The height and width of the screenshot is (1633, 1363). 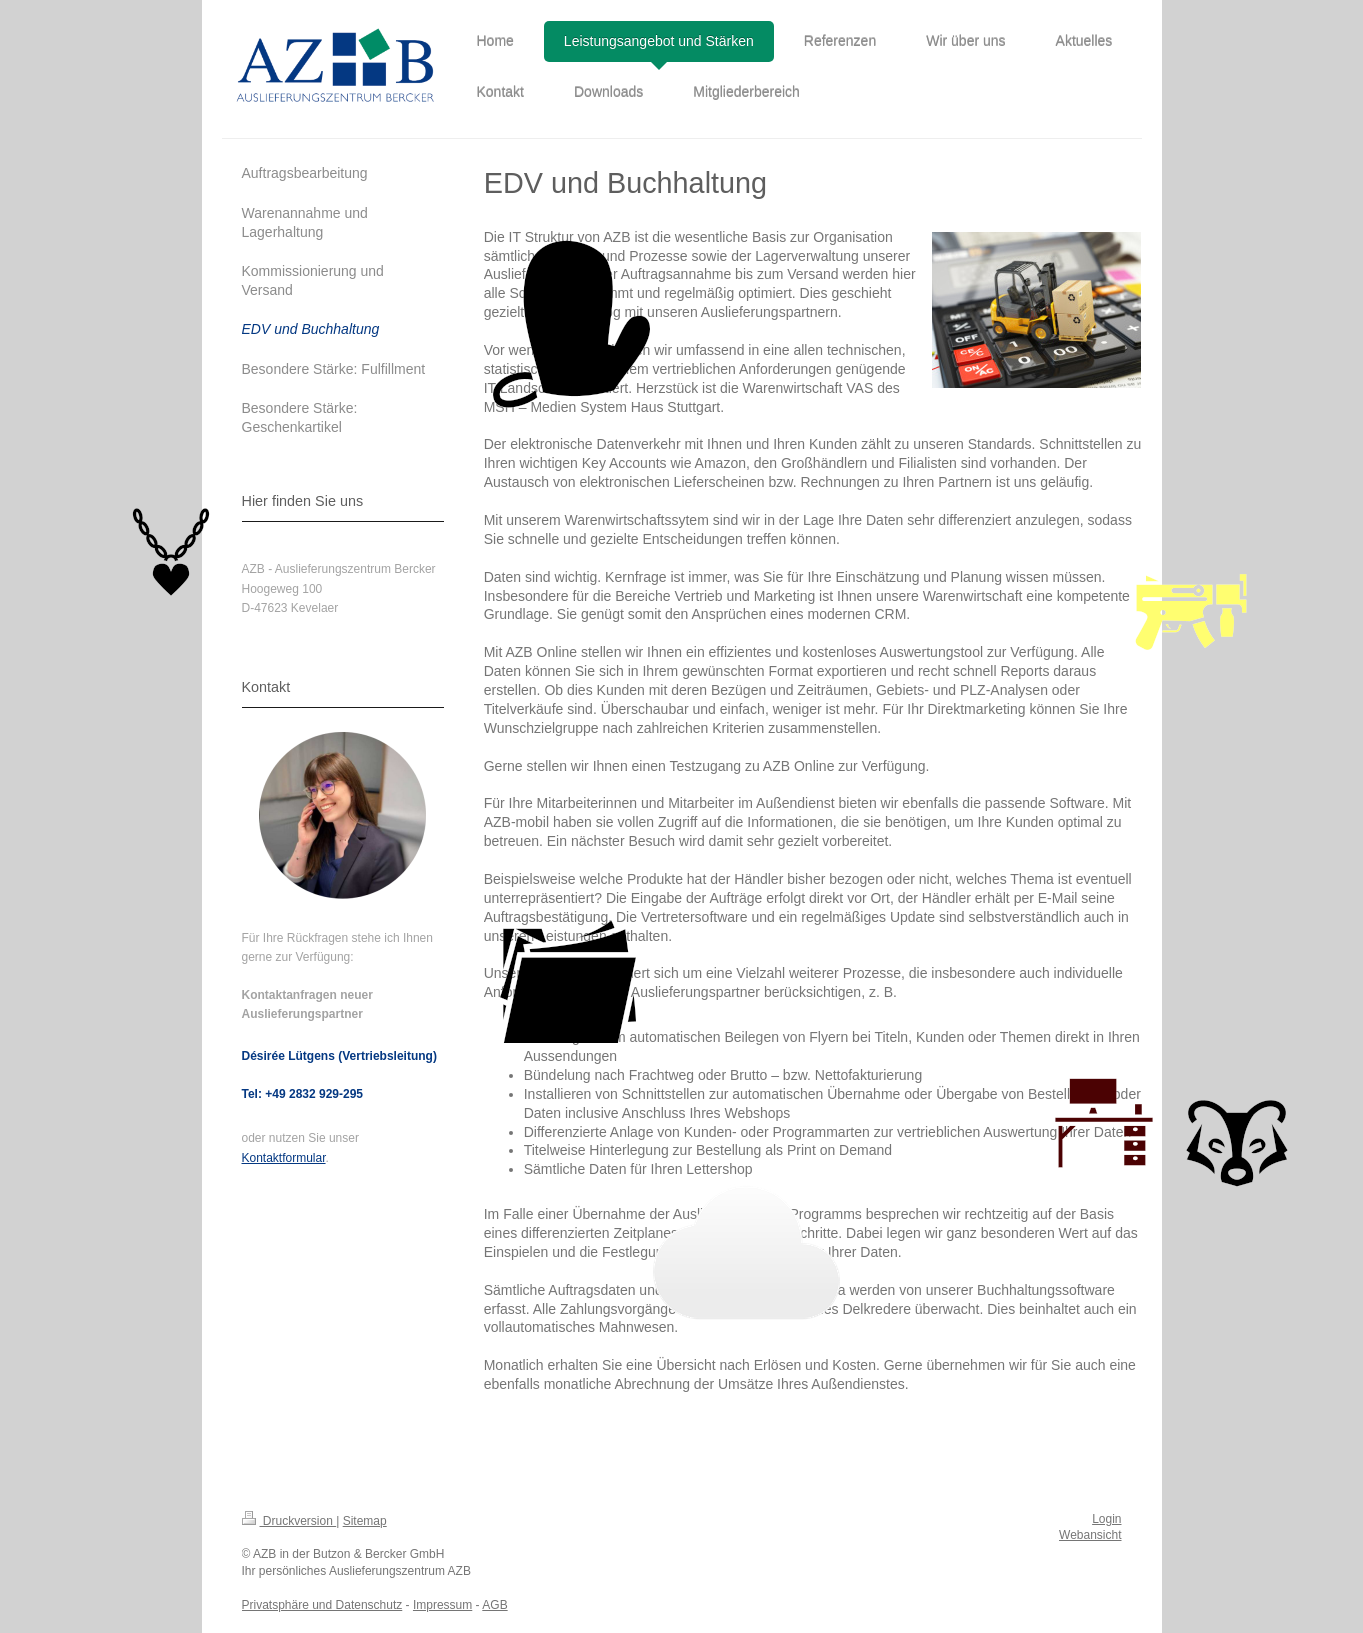 What do you see at coordinates (746, 1252) in the screenshot?
I see `indicates overcast or cloudy weather conditions` at bounding box center [746, 1252].